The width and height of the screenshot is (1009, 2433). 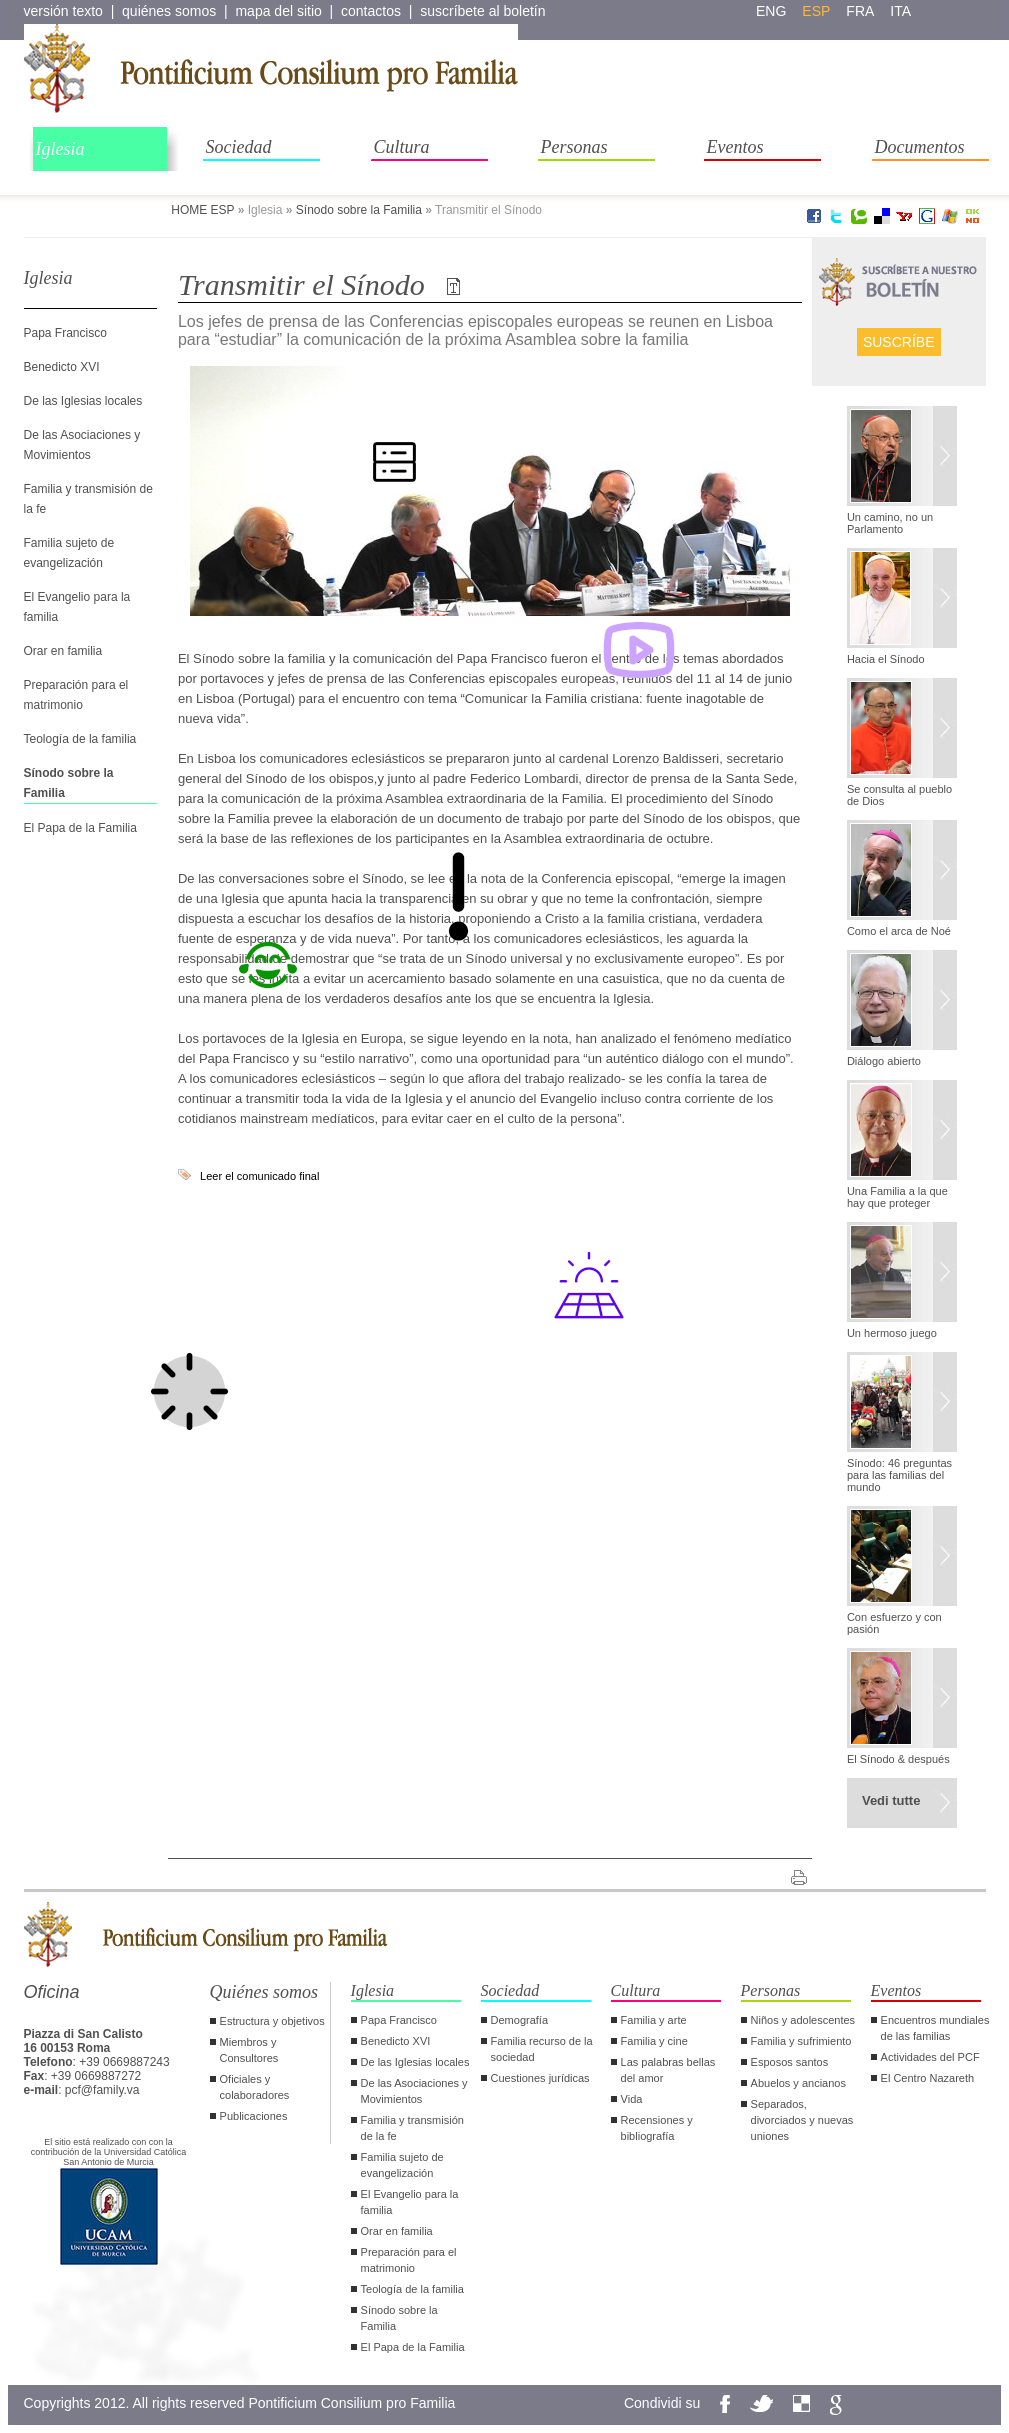 I want to click on access solar energy settings, so click(x=589, y=1289).